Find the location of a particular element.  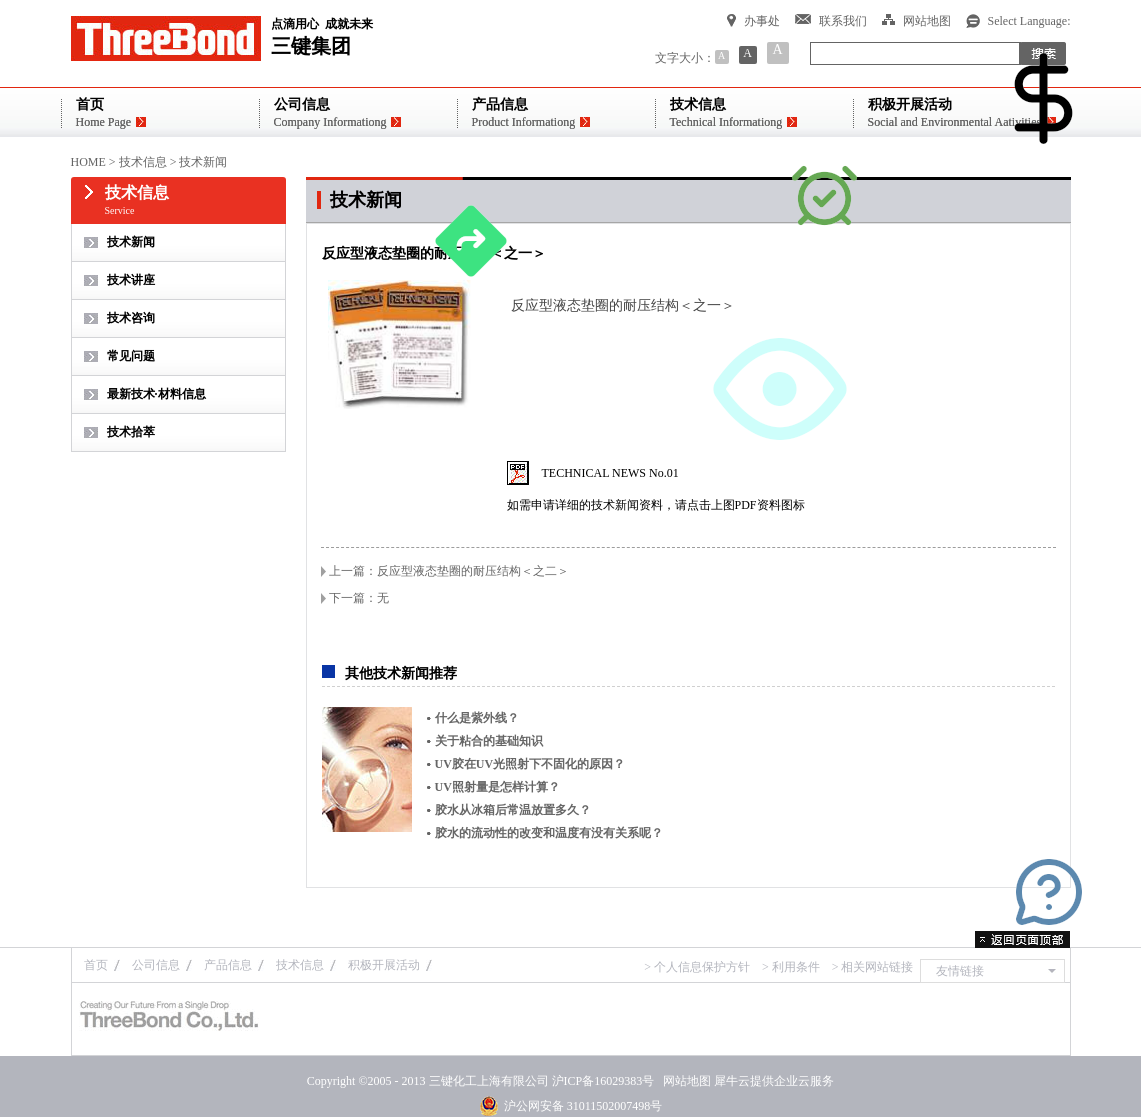

alarm set successfully is located at coordinates (824, 195).